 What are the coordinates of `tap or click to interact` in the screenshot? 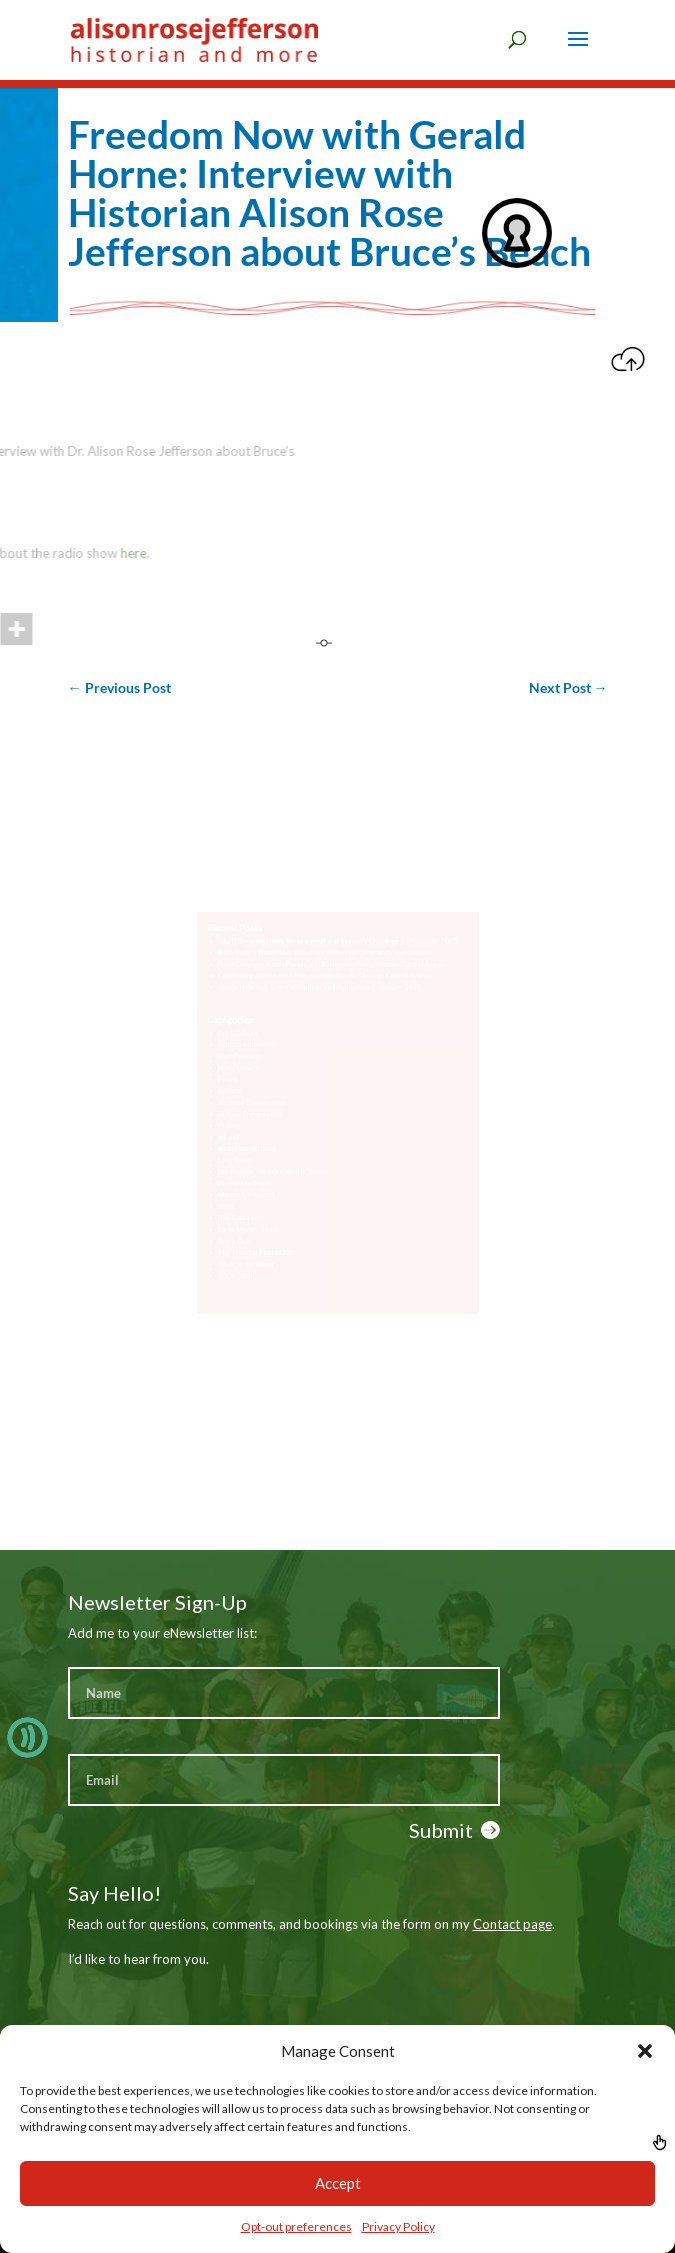 It's located at (659, 2142).